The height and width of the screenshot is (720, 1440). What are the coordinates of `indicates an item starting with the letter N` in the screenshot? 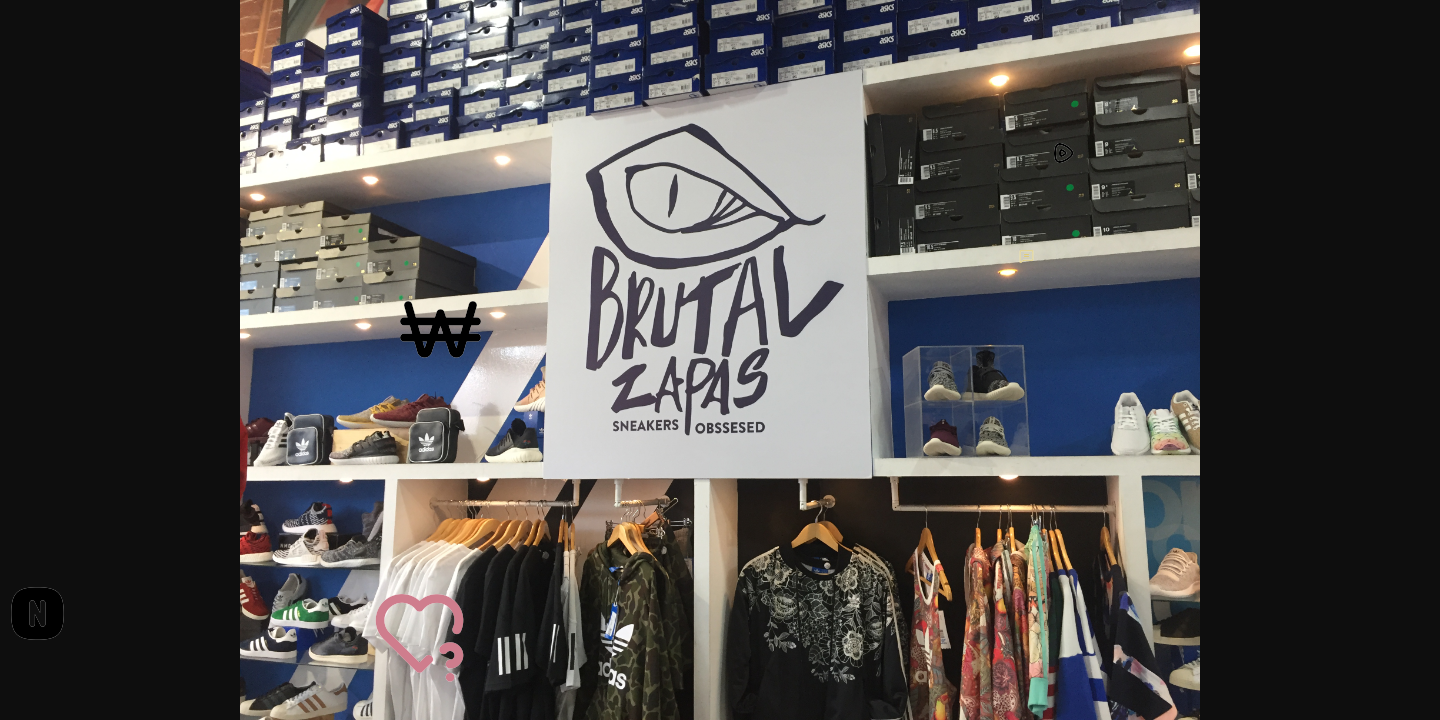 It's located at (37, 613).